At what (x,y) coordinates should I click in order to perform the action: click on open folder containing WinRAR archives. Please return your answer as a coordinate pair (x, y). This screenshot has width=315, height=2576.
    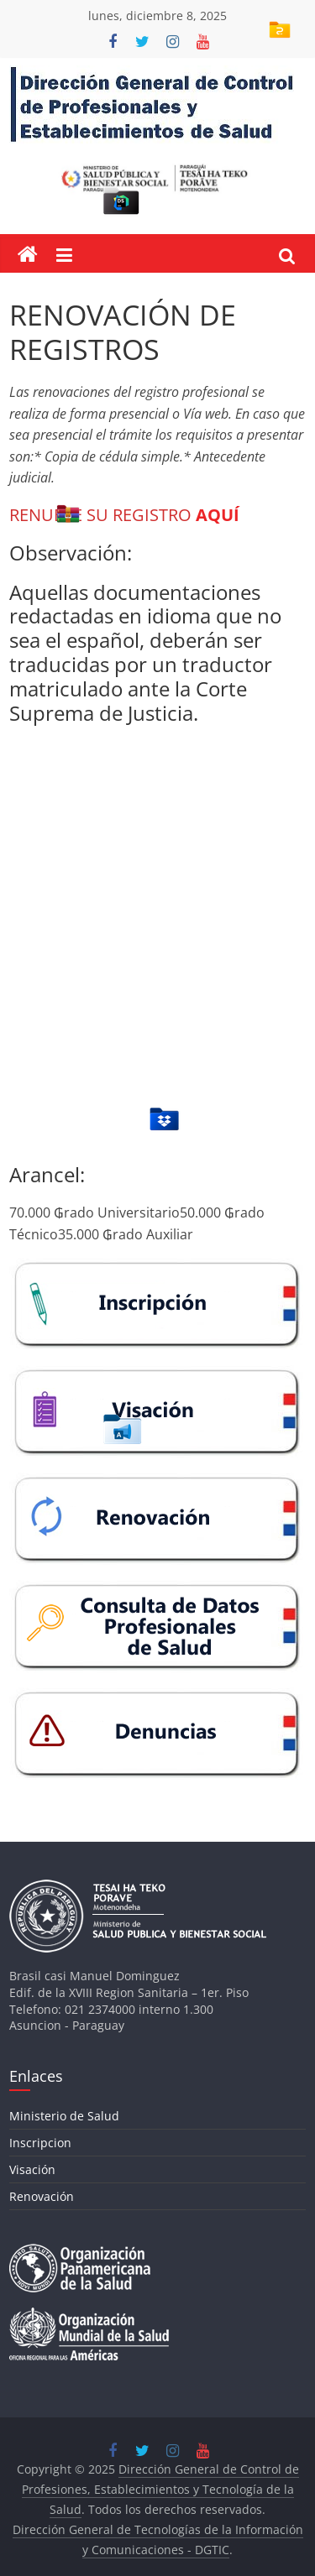
    Looking at the image, I should click on (68, 514).